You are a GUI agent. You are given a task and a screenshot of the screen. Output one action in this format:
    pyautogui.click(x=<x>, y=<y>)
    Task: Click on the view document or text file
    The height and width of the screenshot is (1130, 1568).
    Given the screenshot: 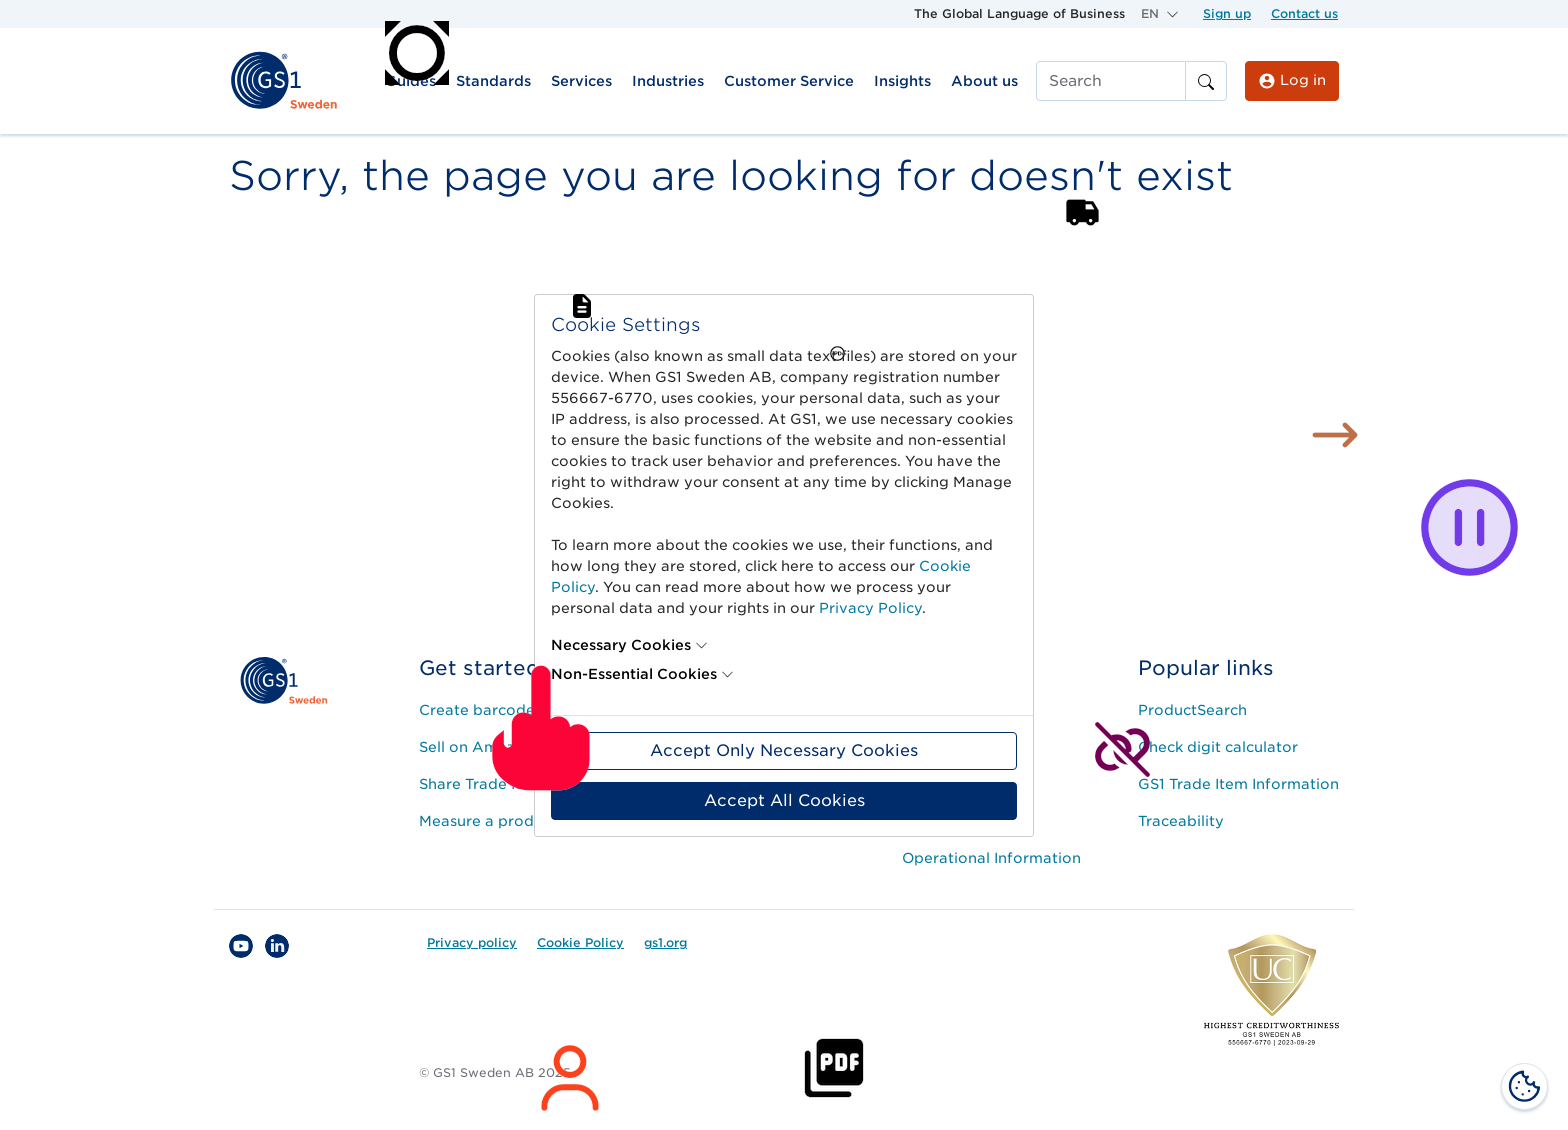 What is the action you would take?
    pyautogui.click(x=582, y=306)
    